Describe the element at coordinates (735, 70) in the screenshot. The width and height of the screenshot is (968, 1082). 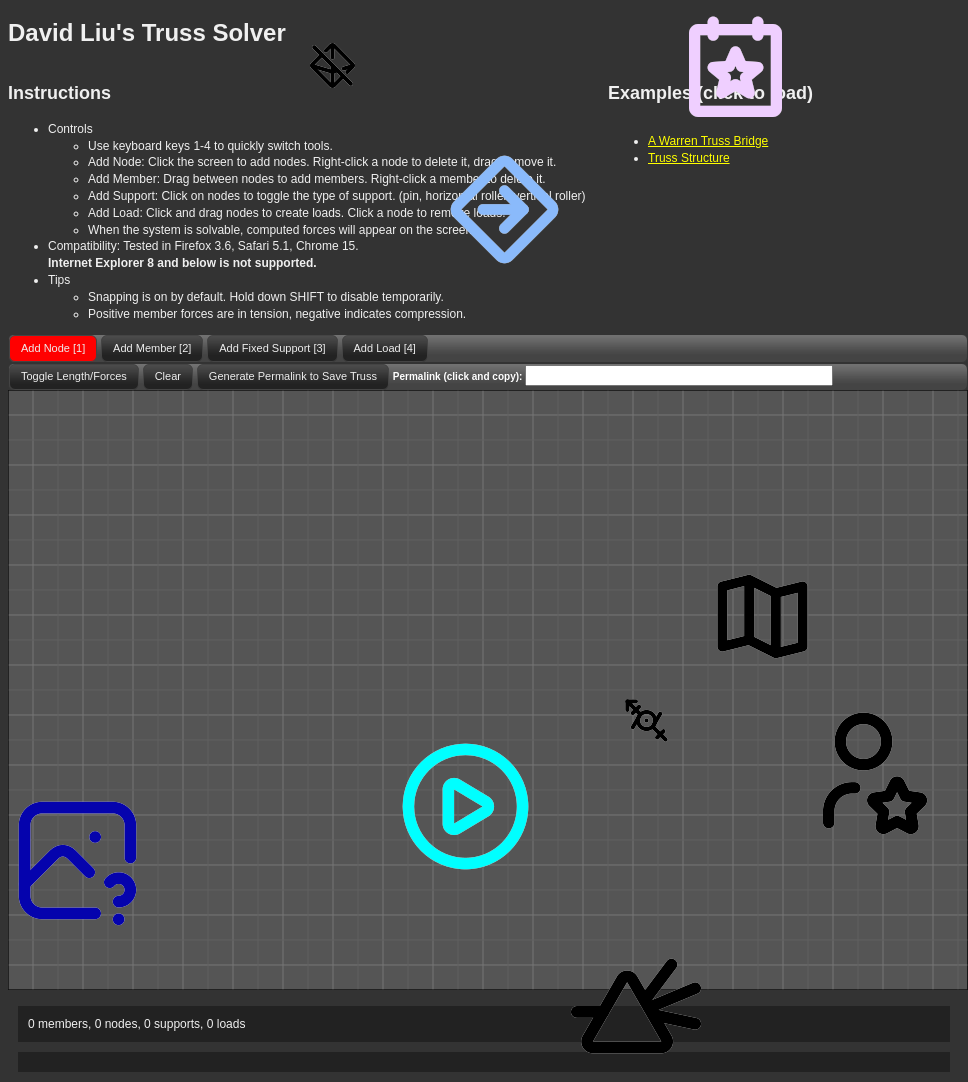
I see `view favorite or starred events` at that location.